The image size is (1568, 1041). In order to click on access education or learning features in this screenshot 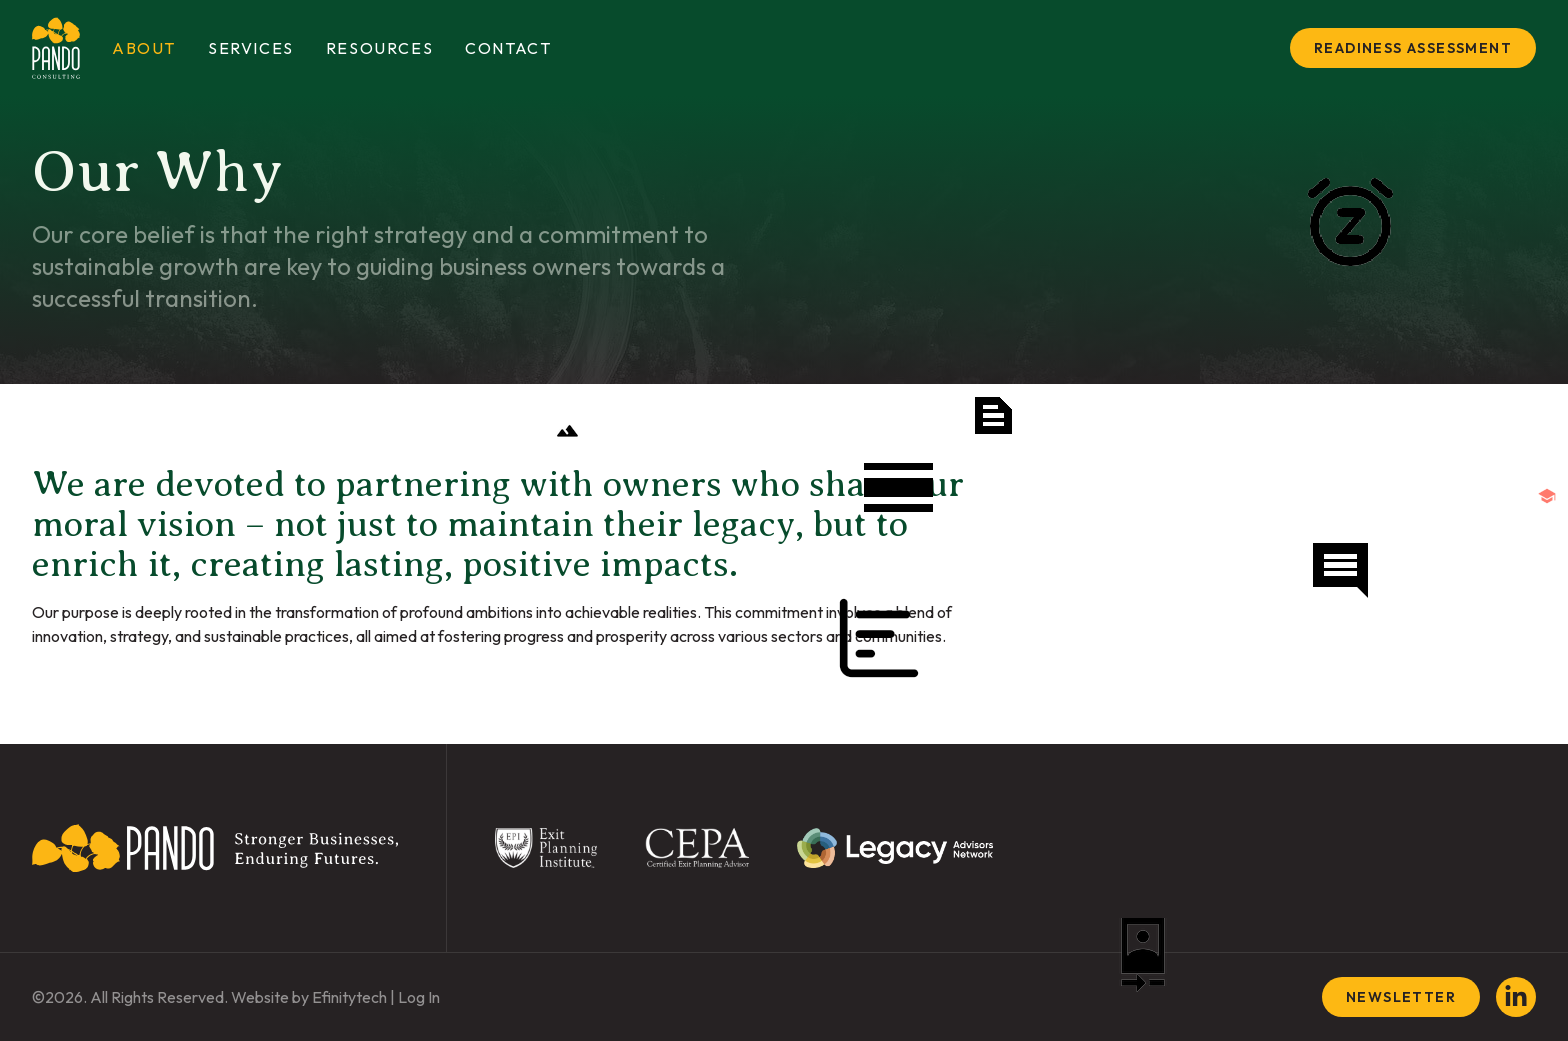, I will do `click(1547, 496)`.